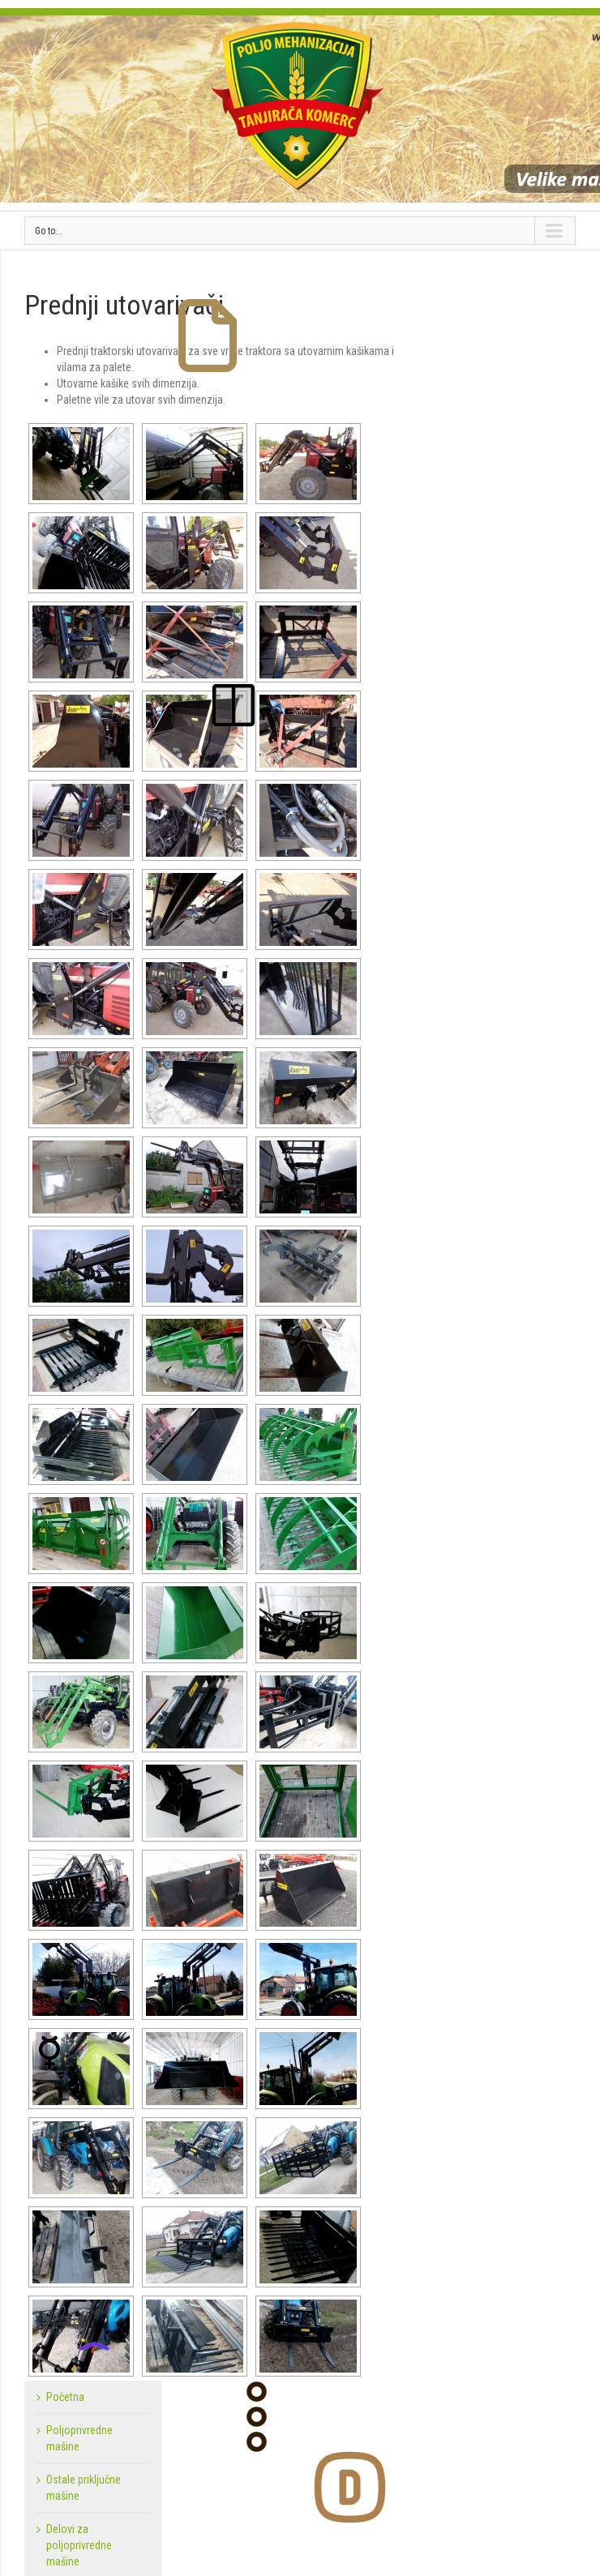 Image resolution: width=600 pixels, height=2576 pixels. What do you see at coordinates (349, 2487) in the screenshot?
I see `indicates a "D" rating or grade` at bounding box center [349, 2487].